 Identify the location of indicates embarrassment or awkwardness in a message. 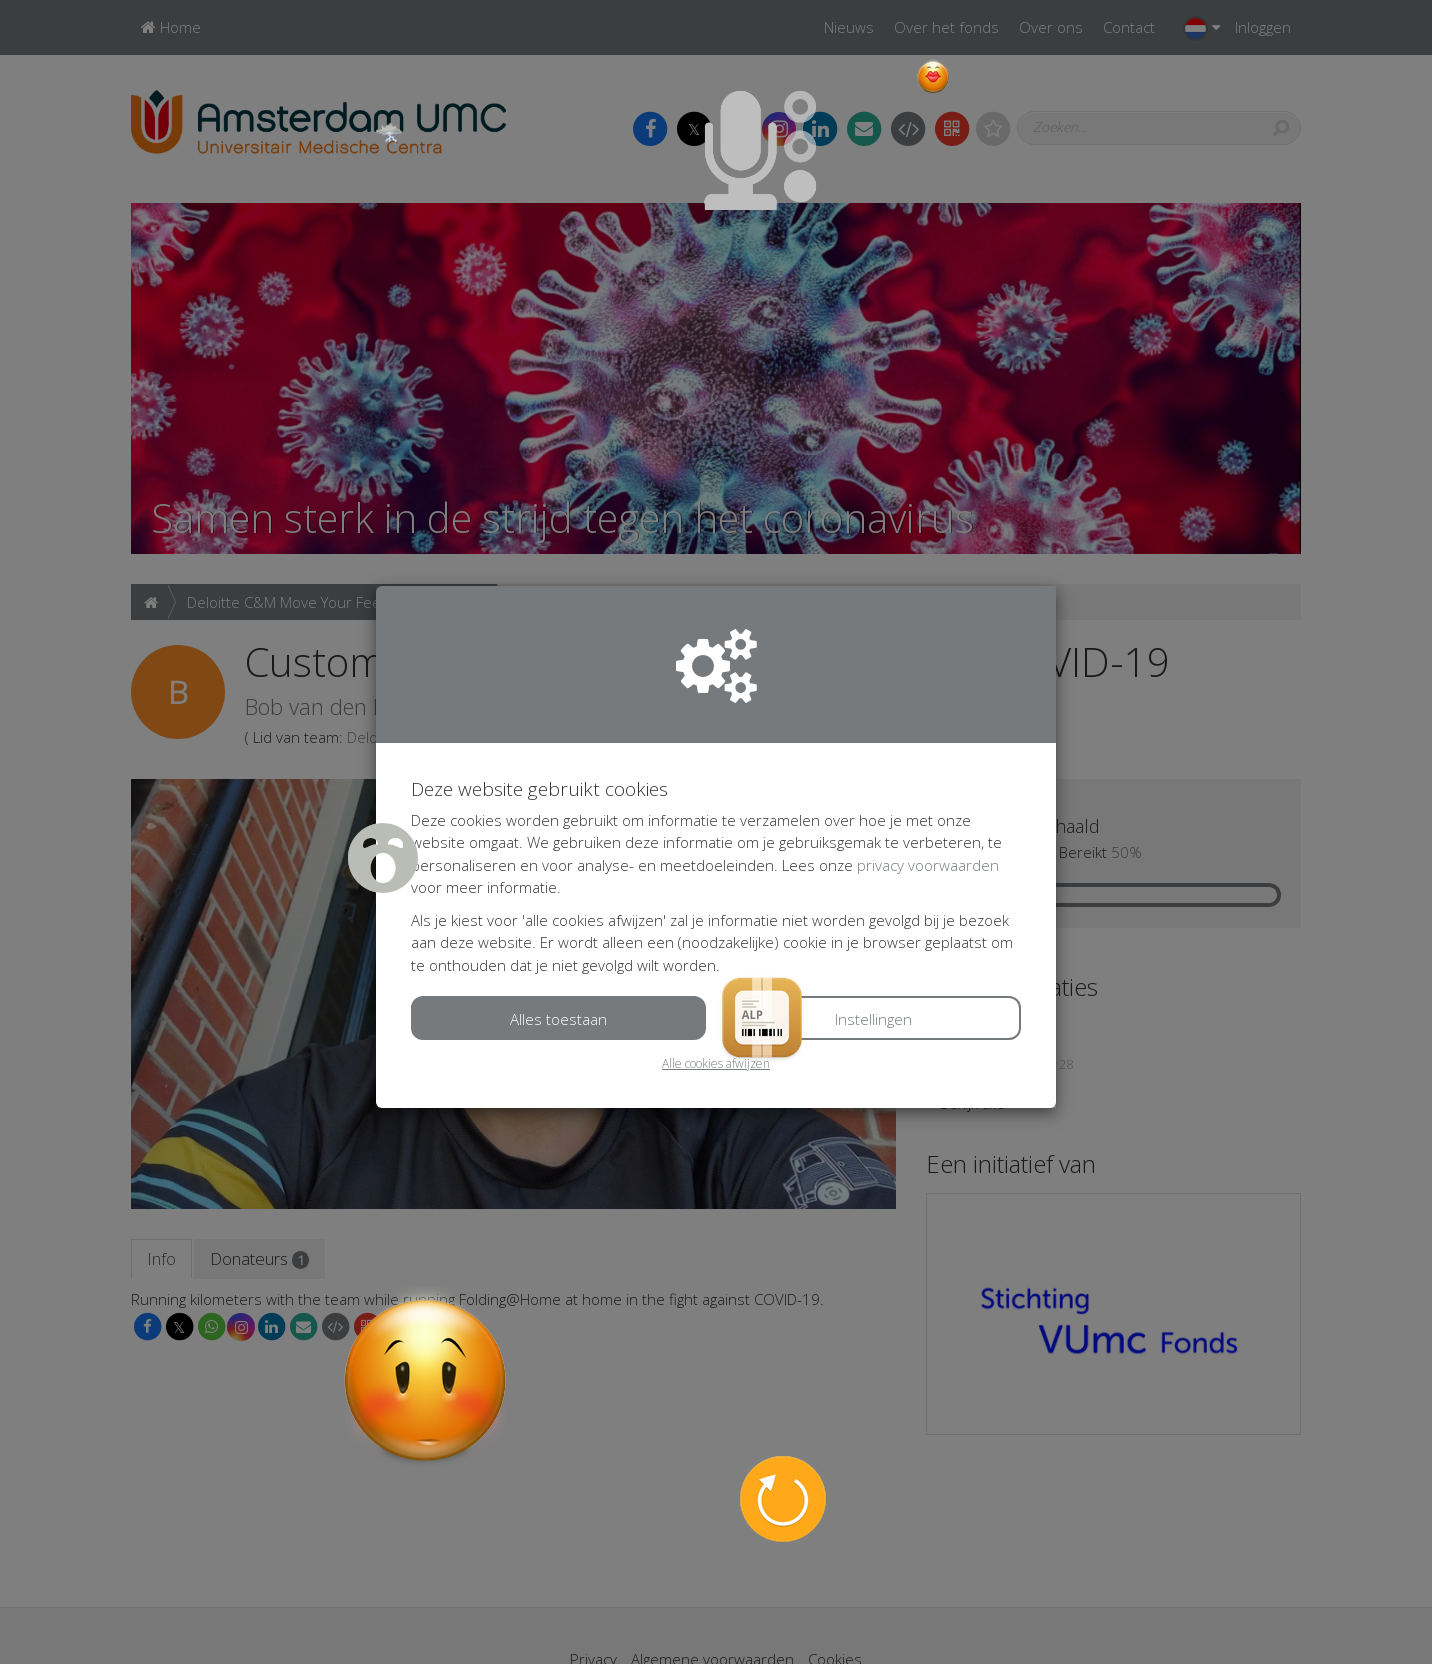
(426, 1388).